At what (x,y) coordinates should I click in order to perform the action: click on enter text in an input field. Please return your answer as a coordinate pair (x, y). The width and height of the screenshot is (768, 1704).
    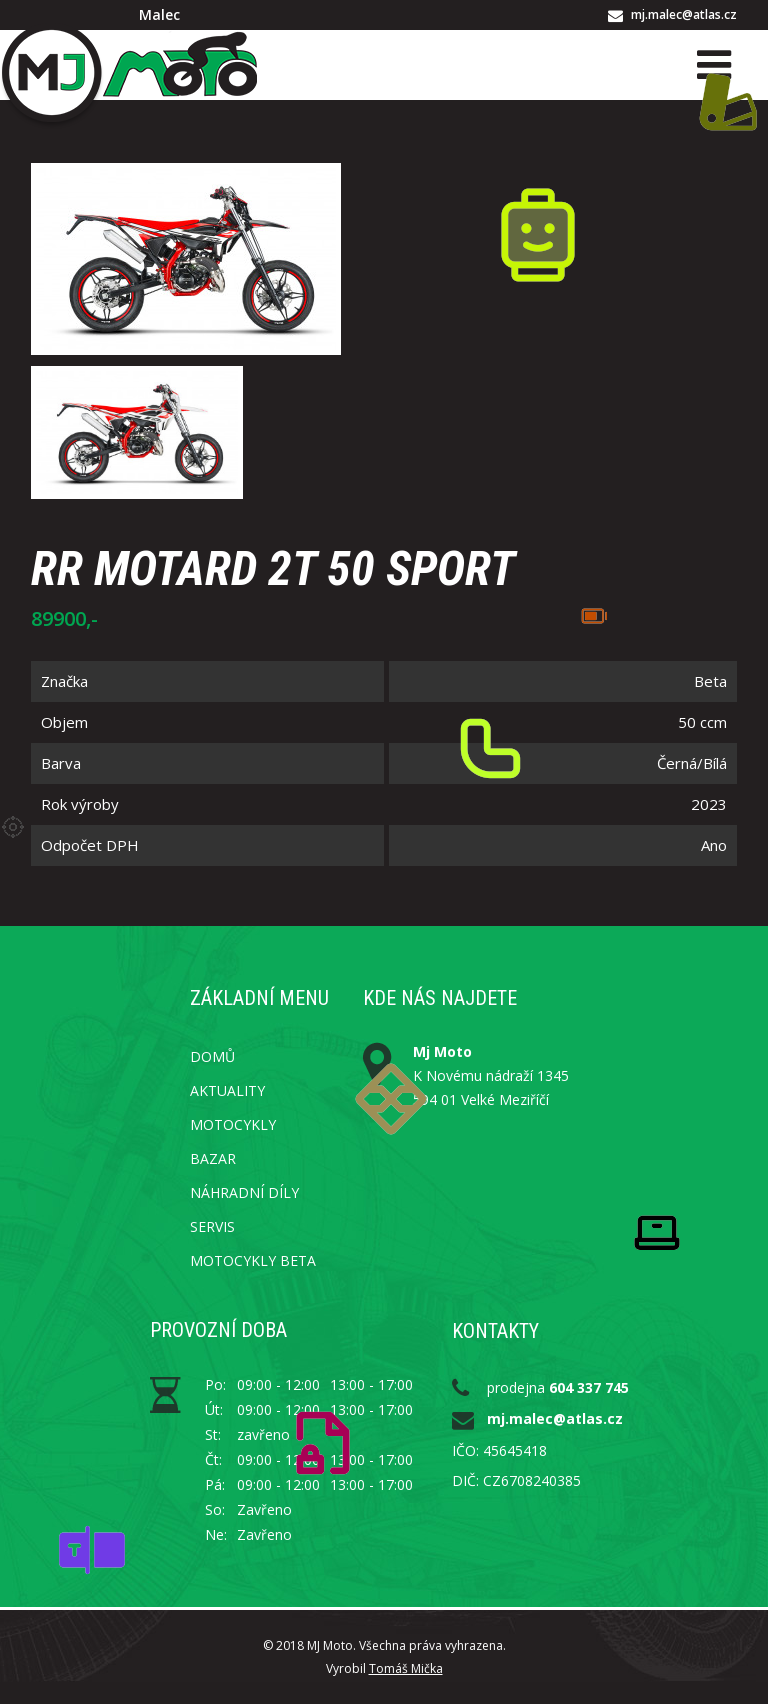
    Looking at the image, I should click on (92, 1550).